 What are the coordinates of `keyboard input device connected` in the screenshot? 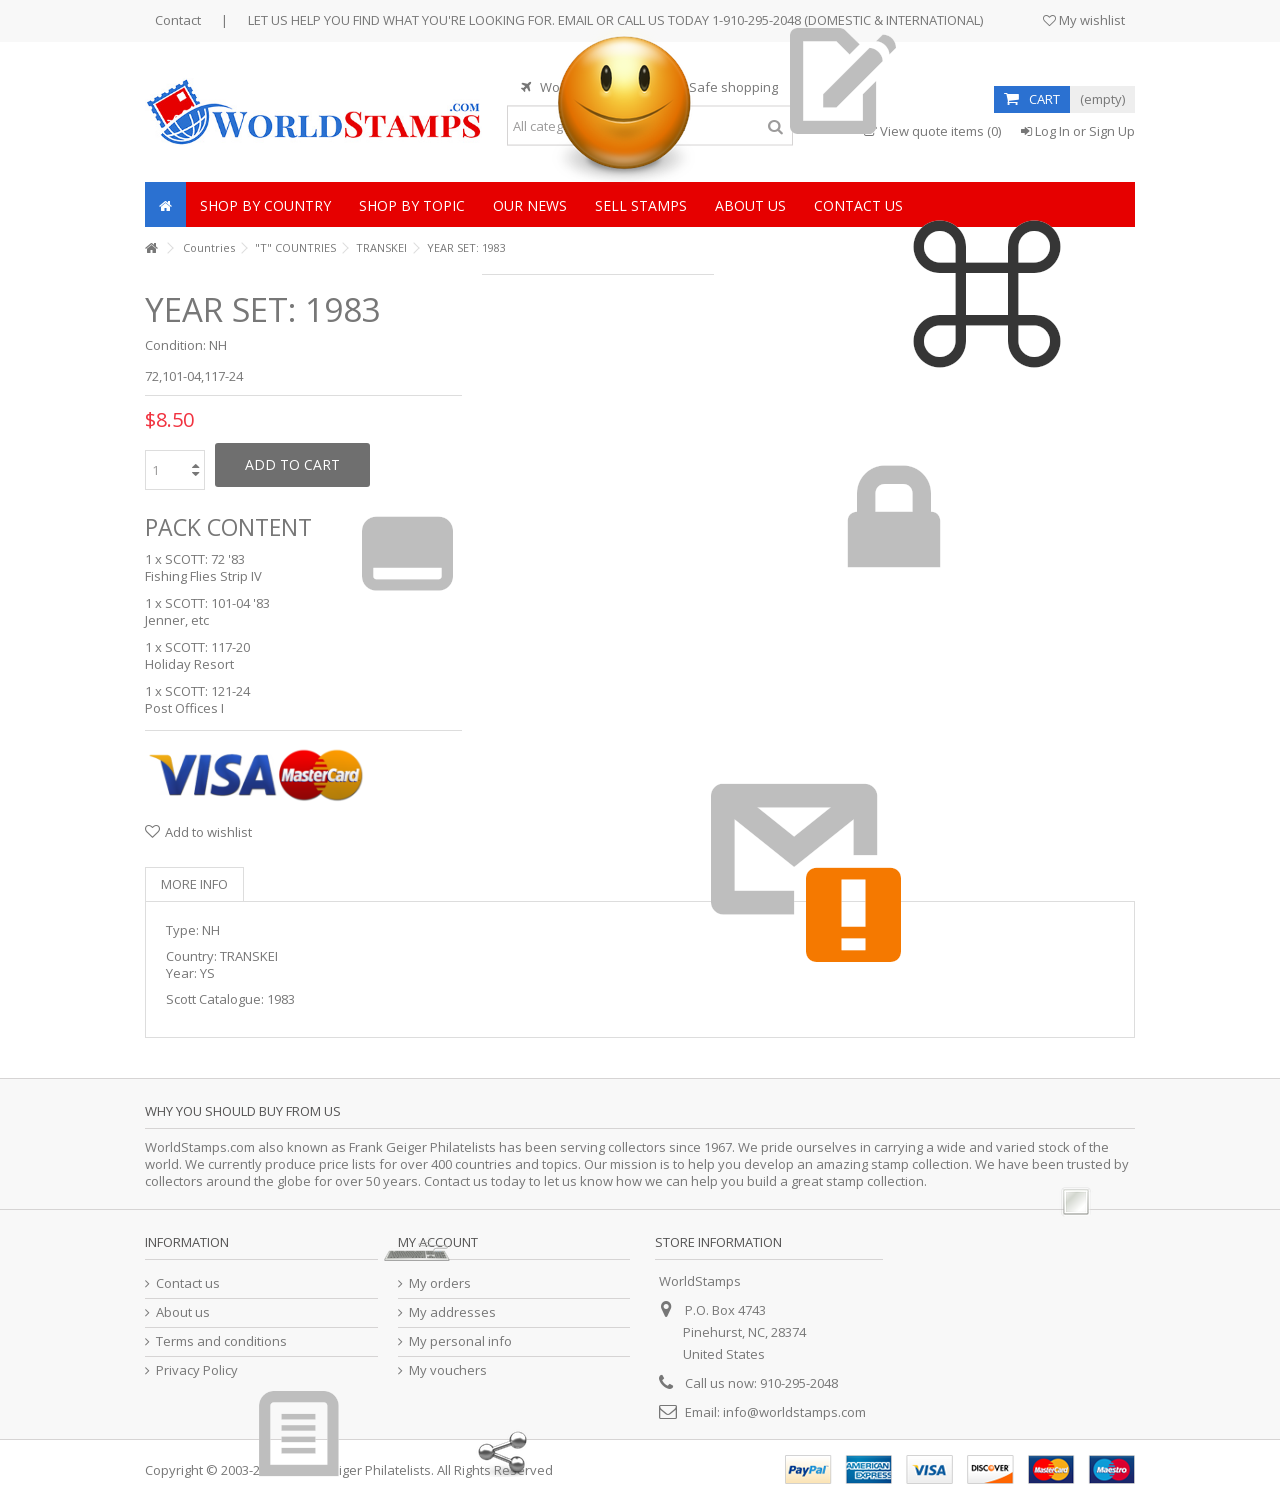 It's located at (416, 1248).